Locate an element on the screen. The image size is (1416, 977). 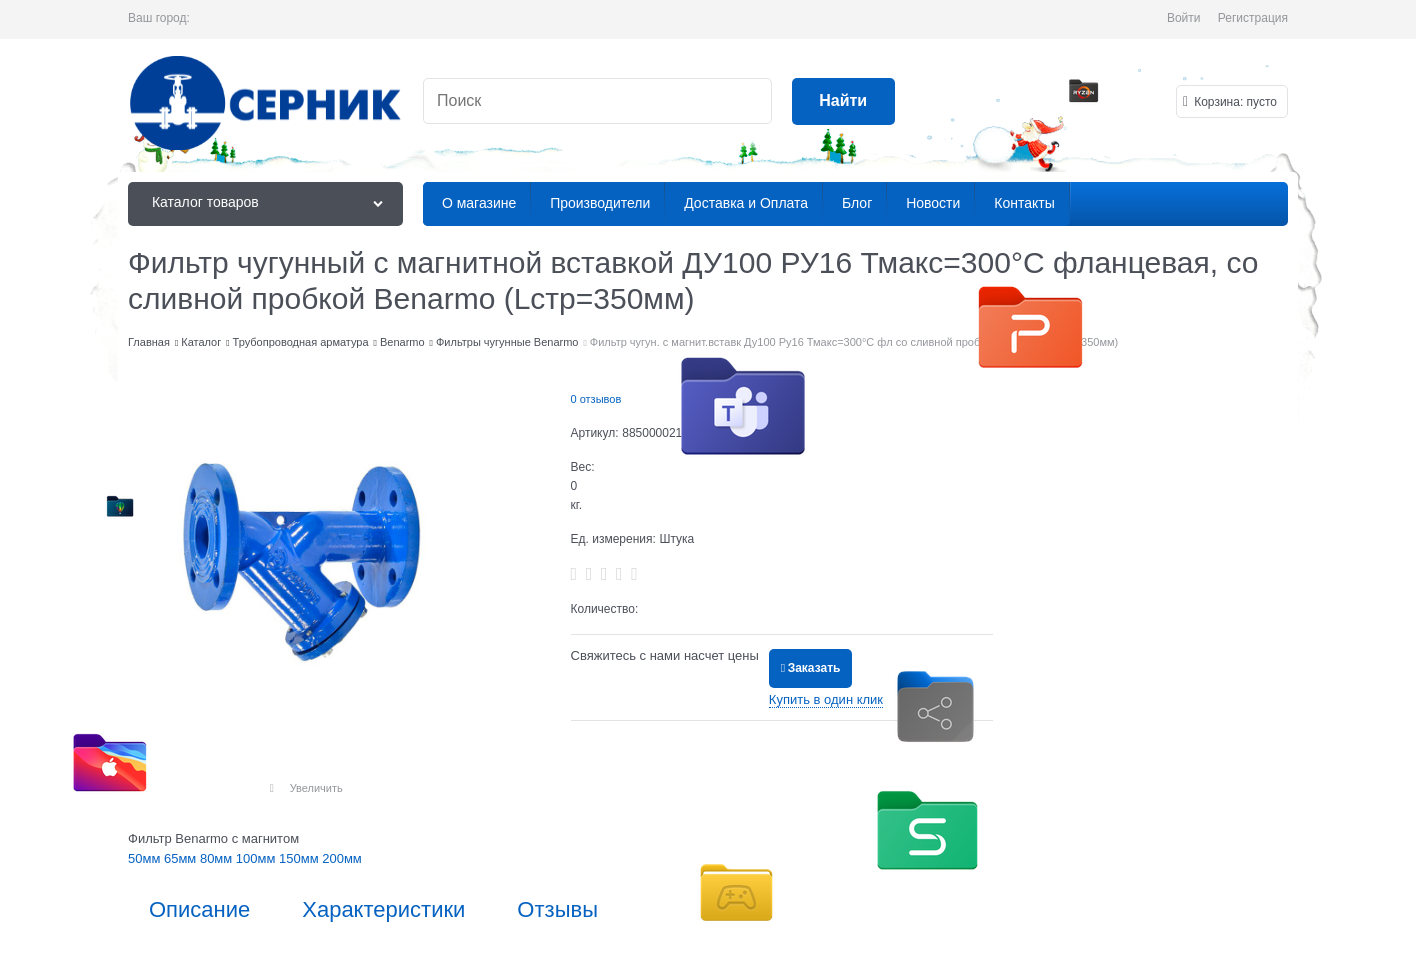
open microsoft teams files folder is located at coordinates (742, 409).